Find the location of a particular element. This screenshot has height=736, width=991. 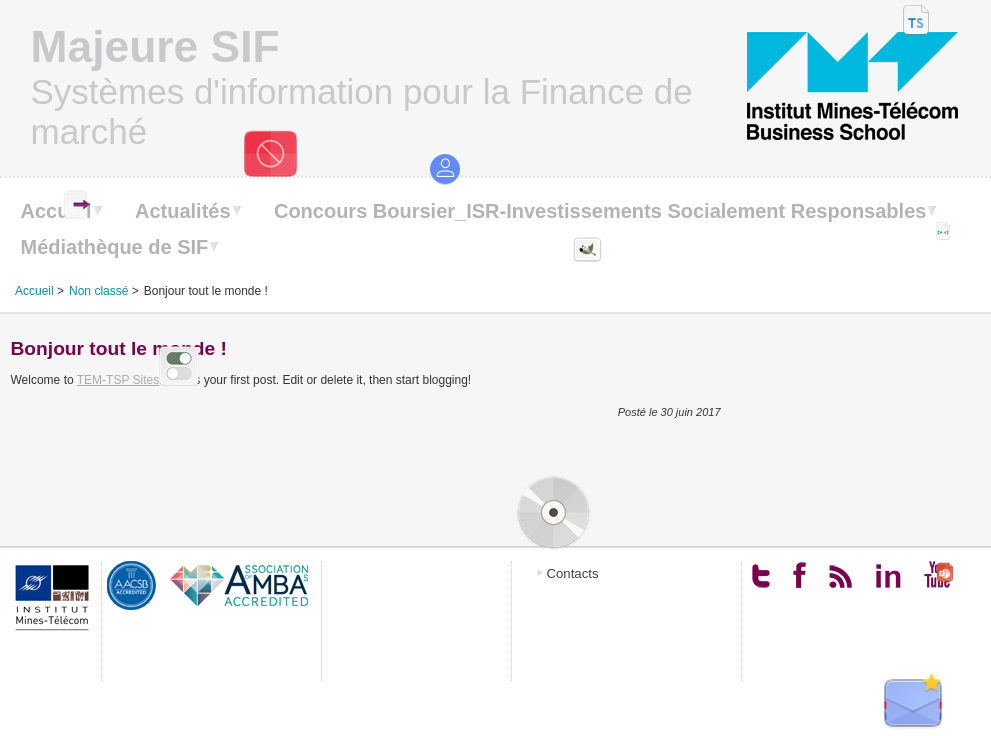

indicates a missing or broken image is located at coordinates (270, 152).